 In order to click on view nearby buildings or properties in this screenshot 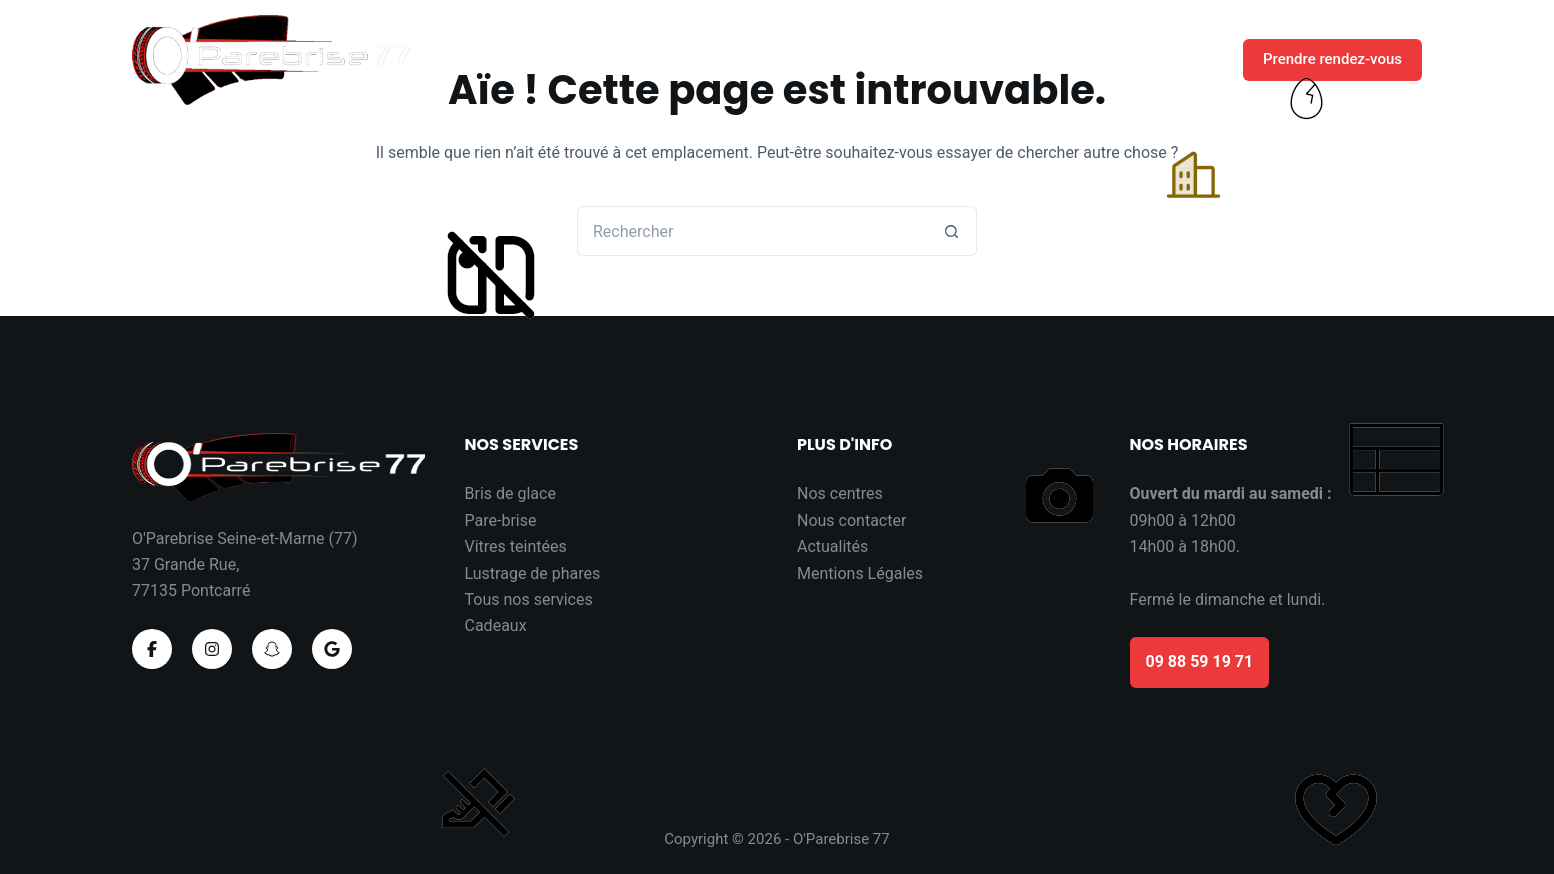, I will do `click(1193, 176)`.